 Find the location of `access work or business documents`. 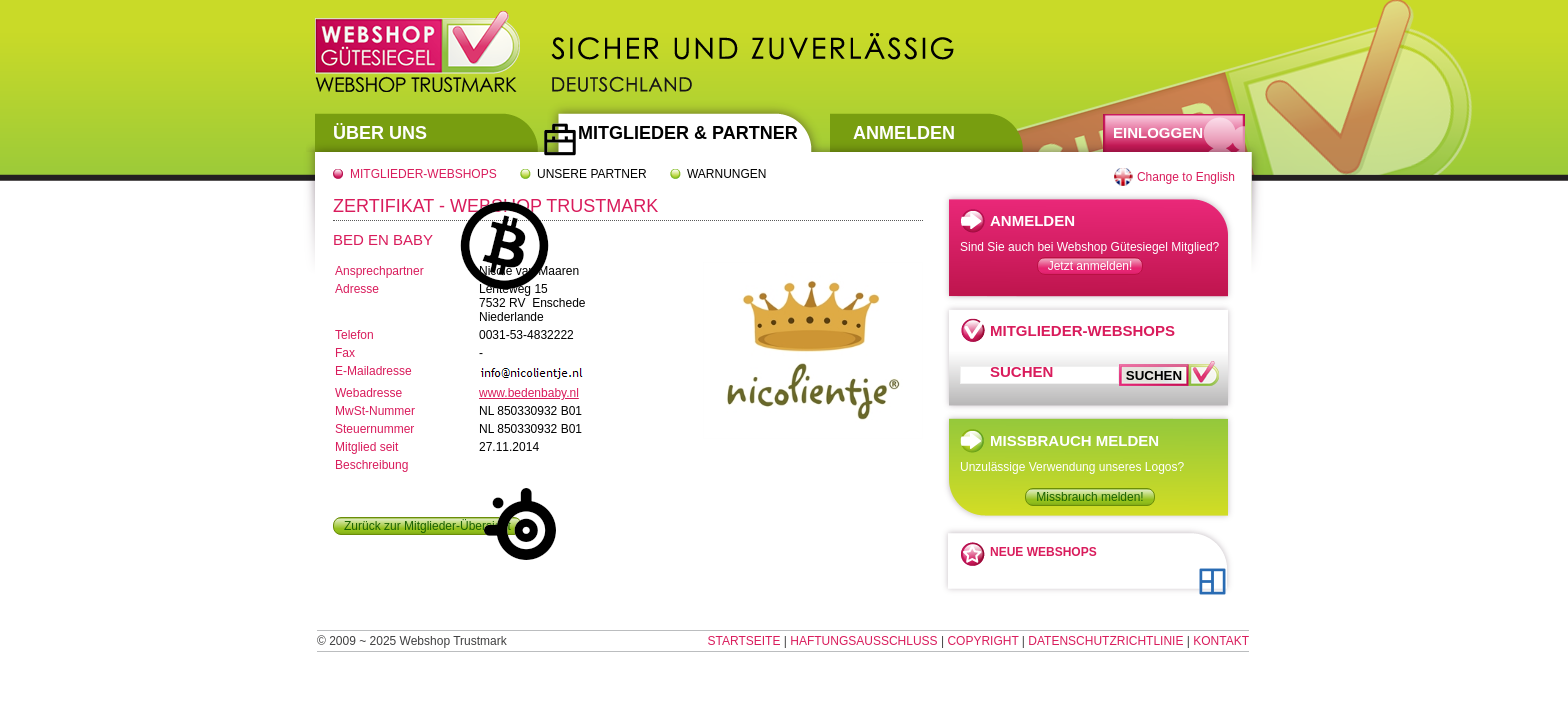

access work or business documents is located at coordinates (560, 141).